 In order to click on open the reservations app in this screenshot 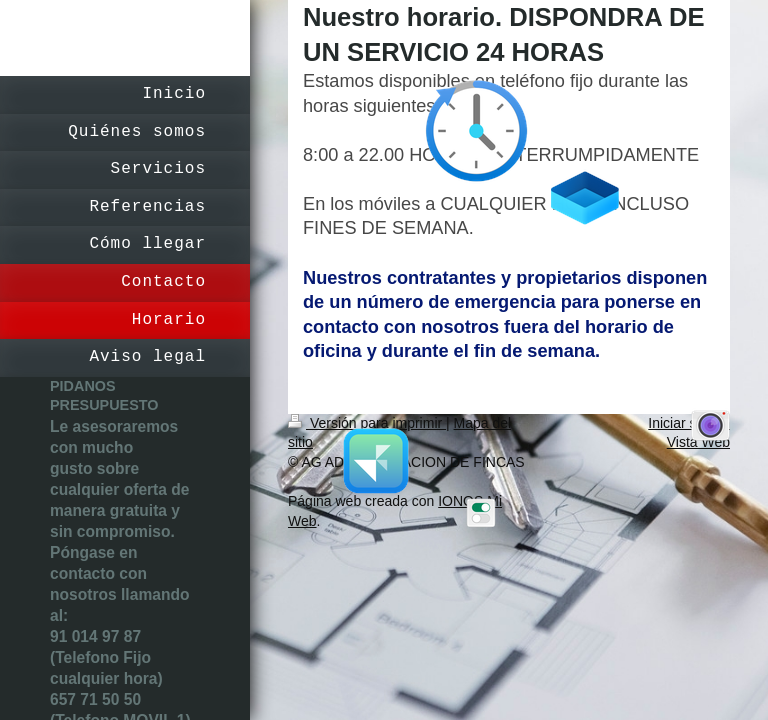, I will do `click(477, 130)`.